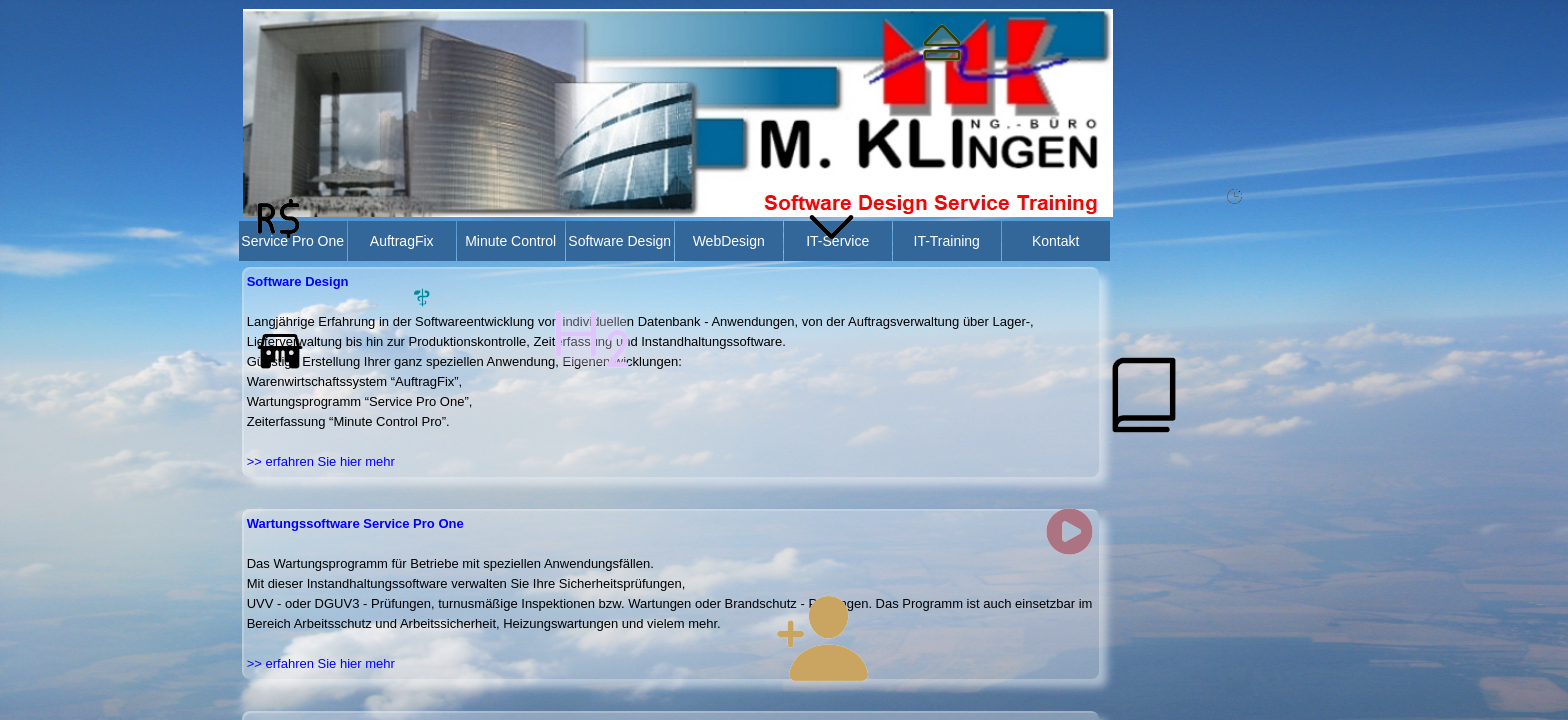 This screenshot has height=720, width=1568. I want to click on play media or video content, so click(1069, 531).